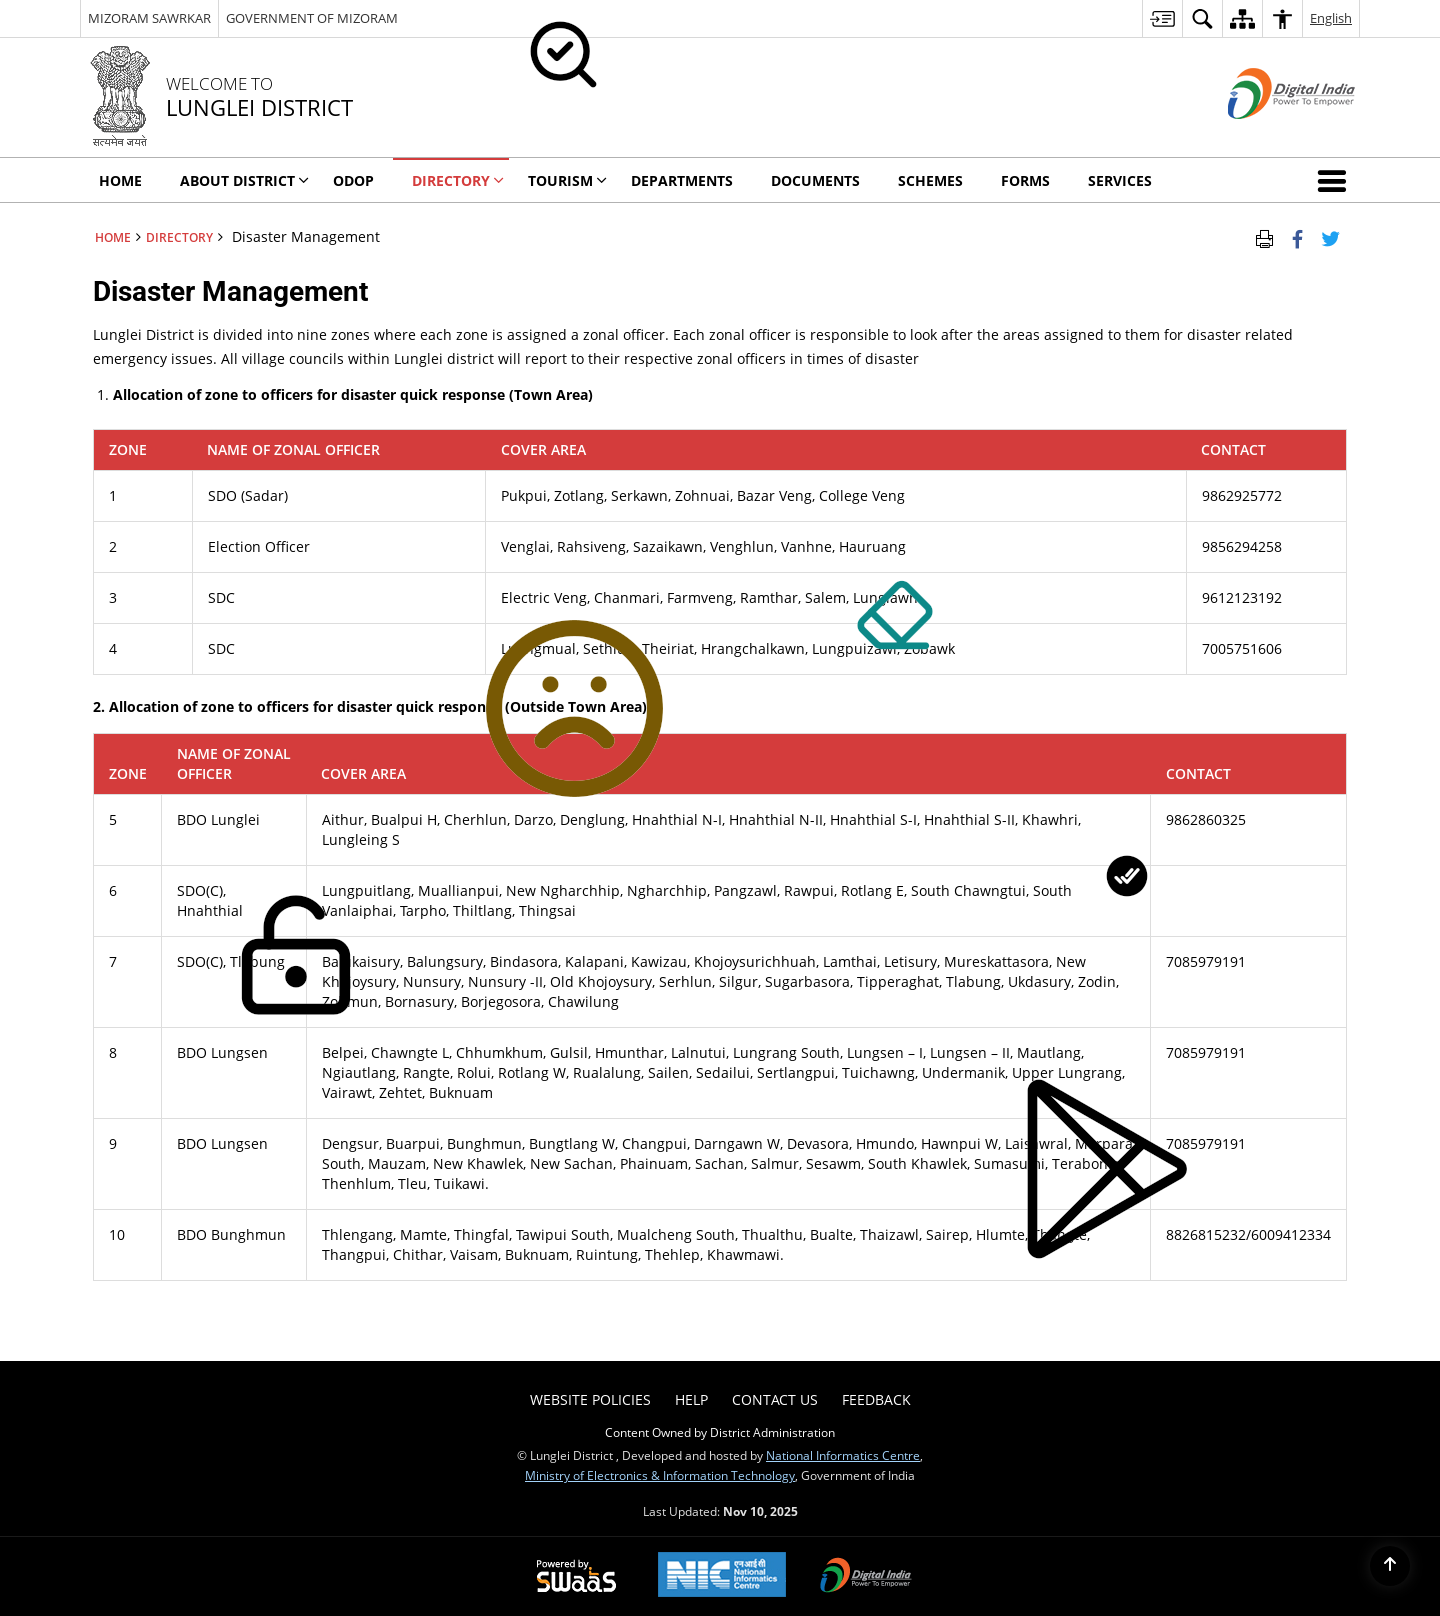 This screenshot has width=1440, height=1616. I want to click on search completed successfully, so click(563, 54).